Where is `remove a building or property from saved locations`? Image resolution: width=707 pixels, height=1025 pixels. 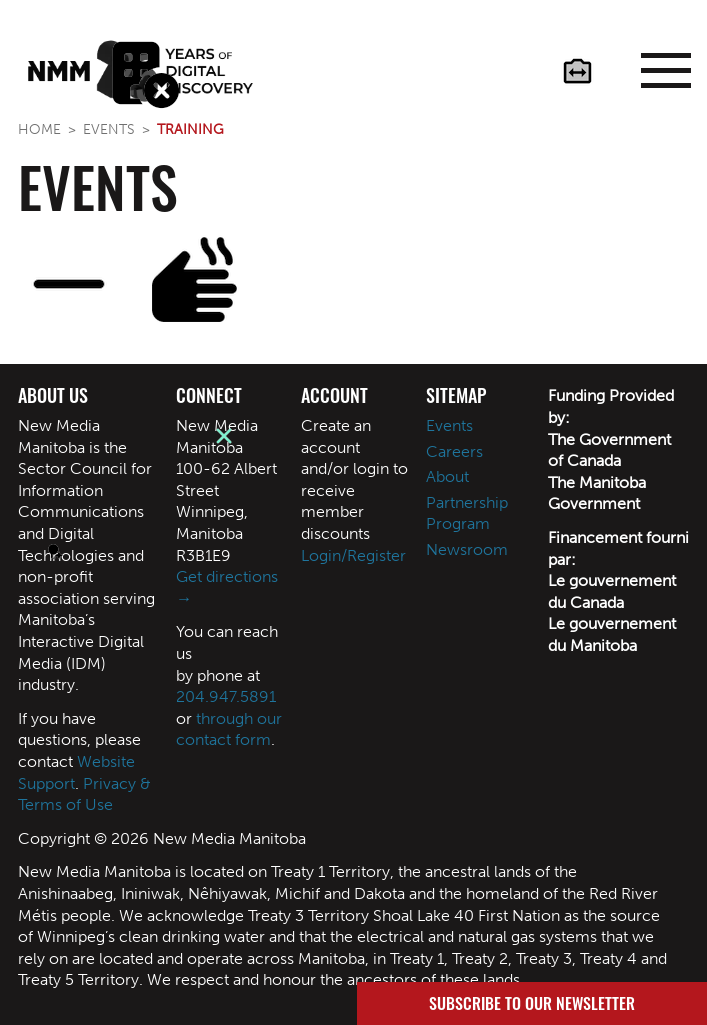 remove a building or property from saved locations is located at coordinates (144, 73).